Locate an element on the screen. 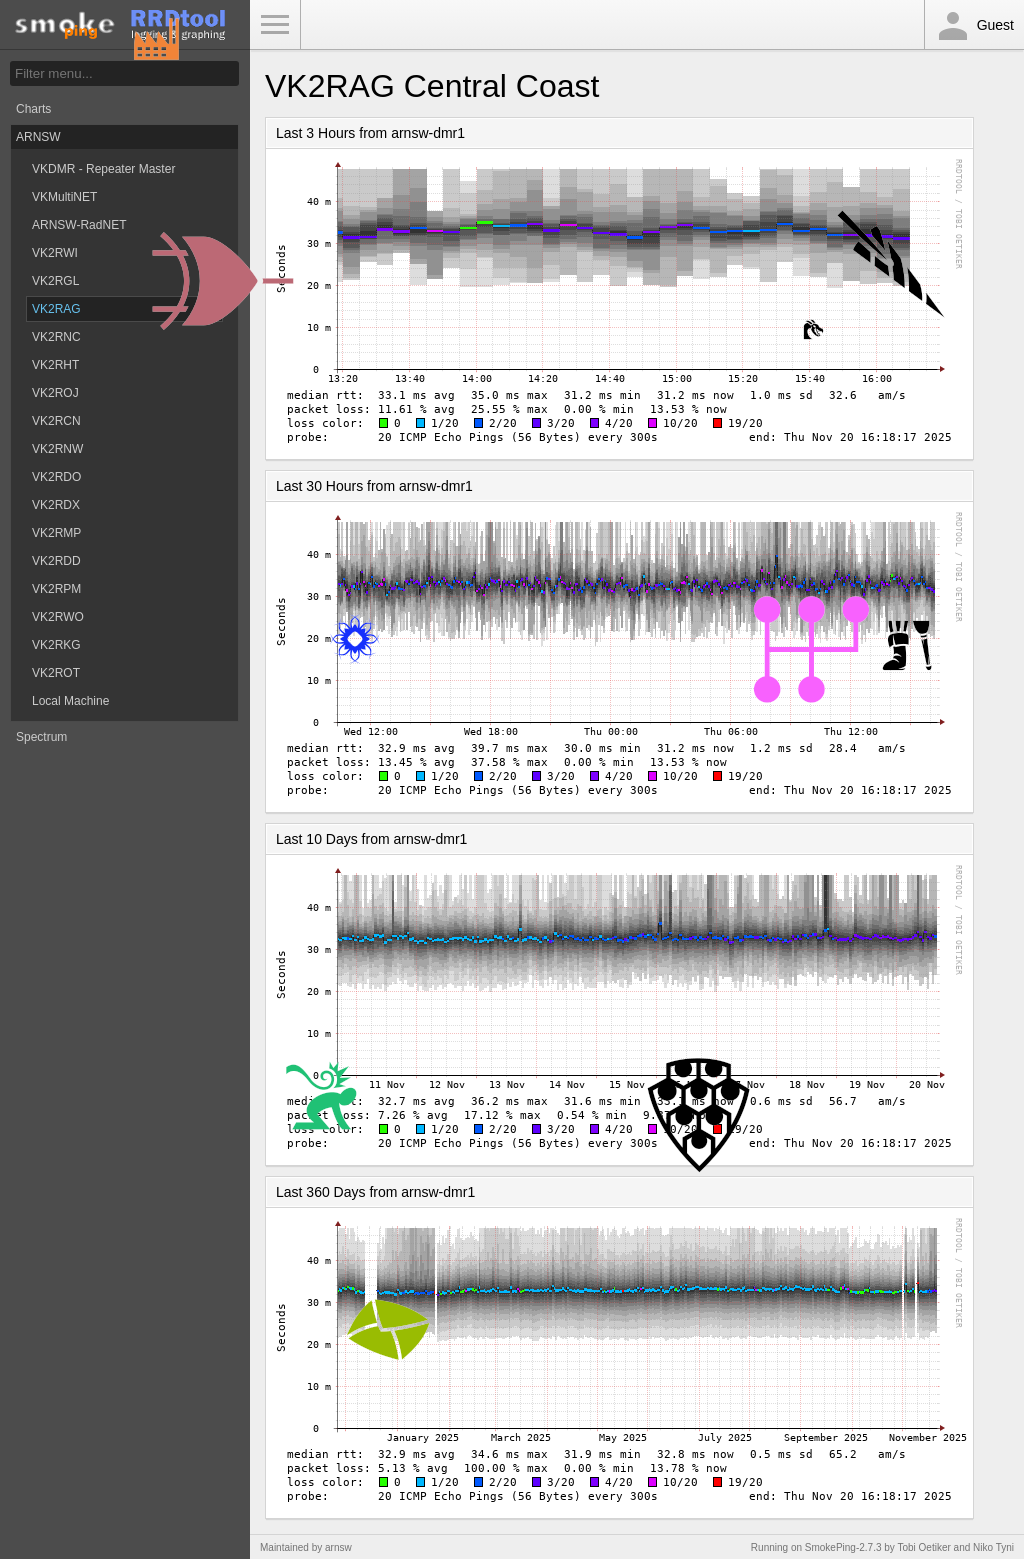  access dragon or monster-related game content is located at coordinates (813, 329).